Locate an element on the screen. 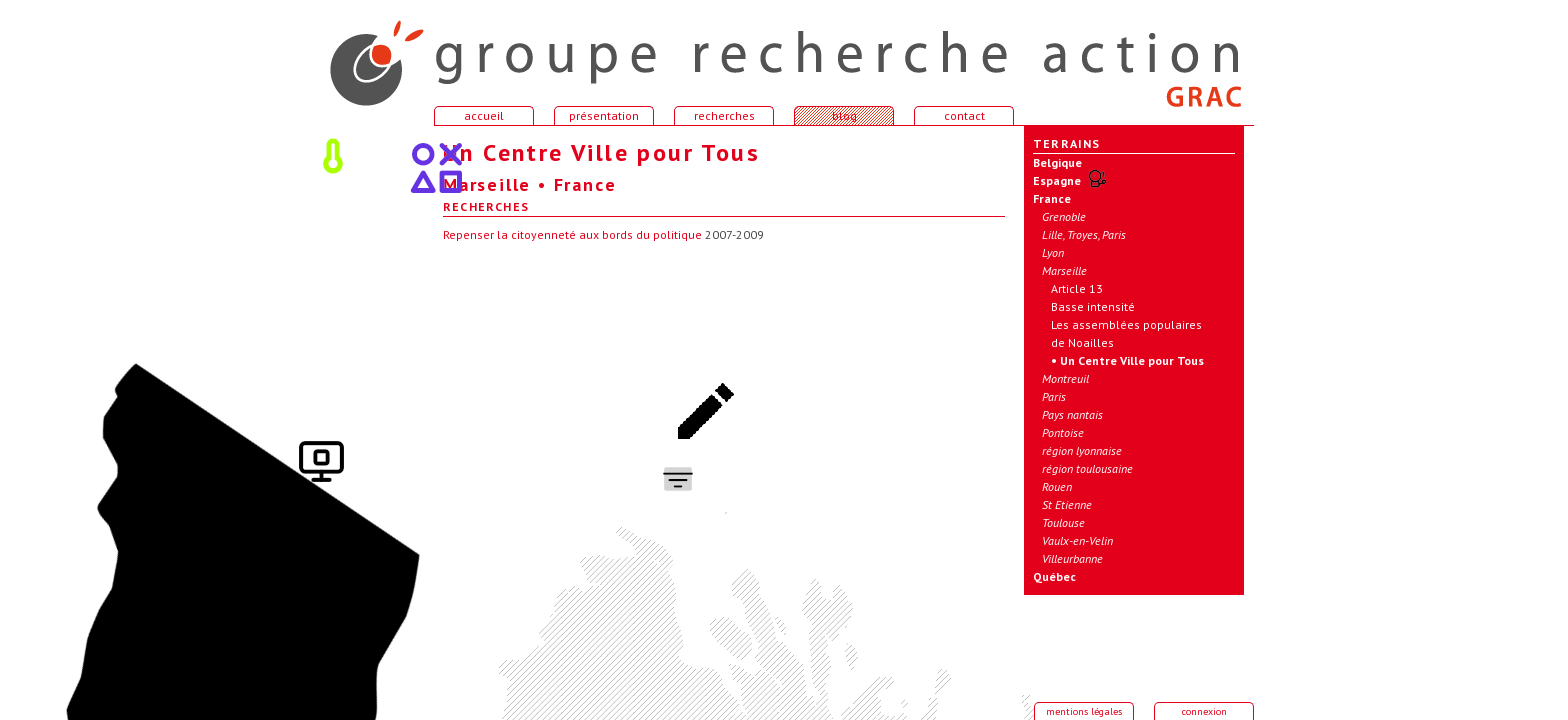 The image size is (1568, 720). filter or sort list content is located at coordinates (678, 479).